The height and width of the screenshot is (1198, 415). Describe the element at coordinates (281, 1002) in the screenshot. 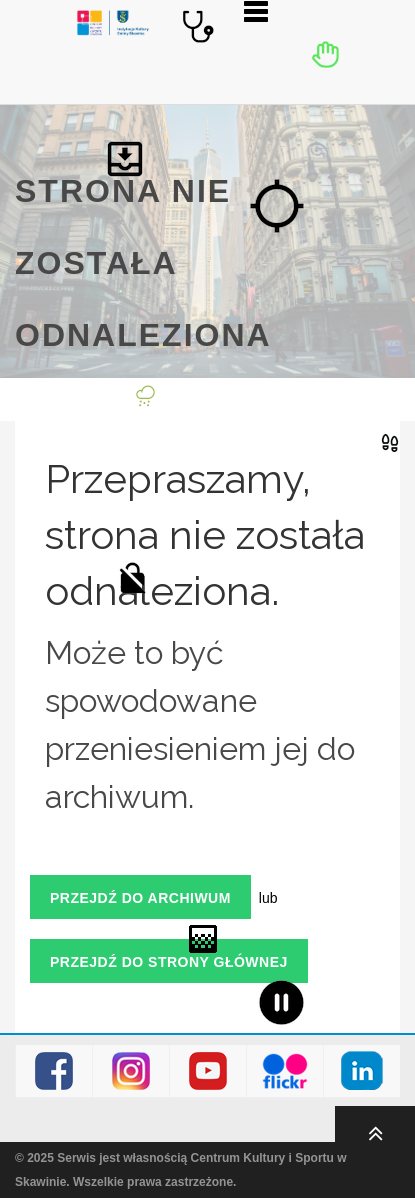

I see `pause media playback` at that location.